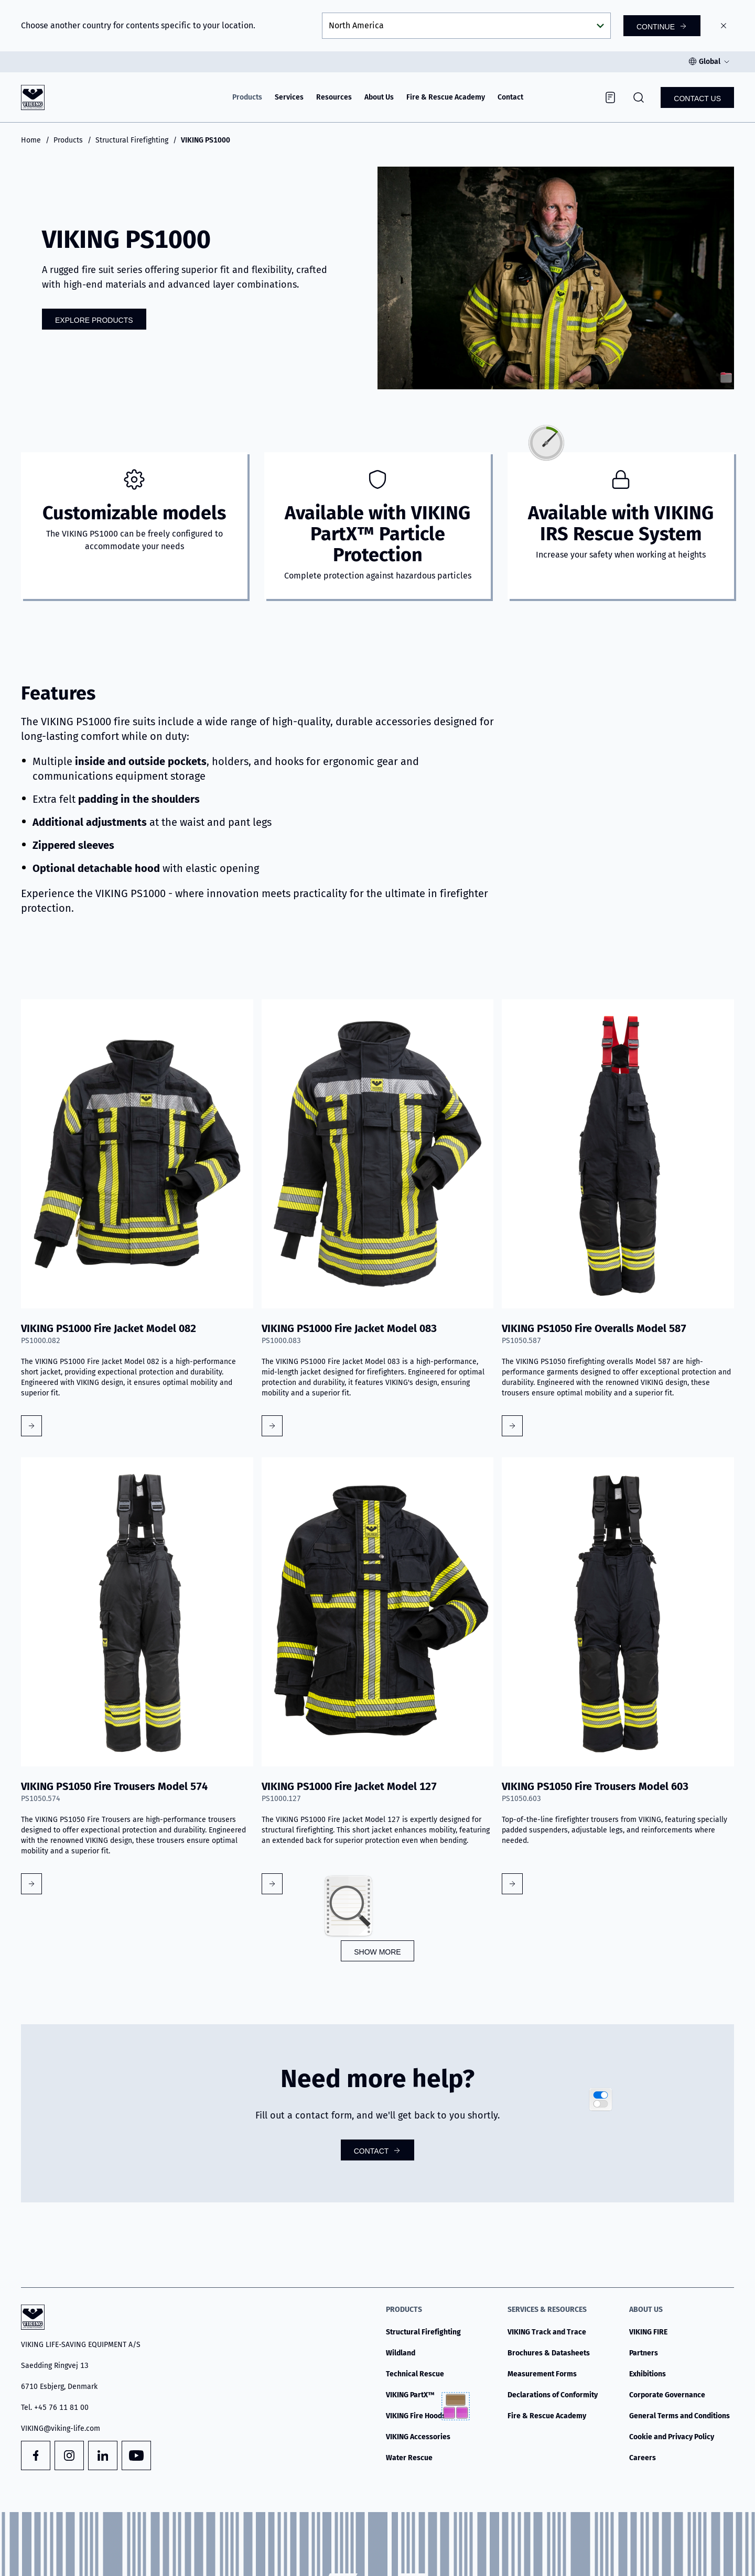 This screenshot has height=2576, width=755. I want to click on open gnome tweaks to customize desktop settings, so click(600, 2099).